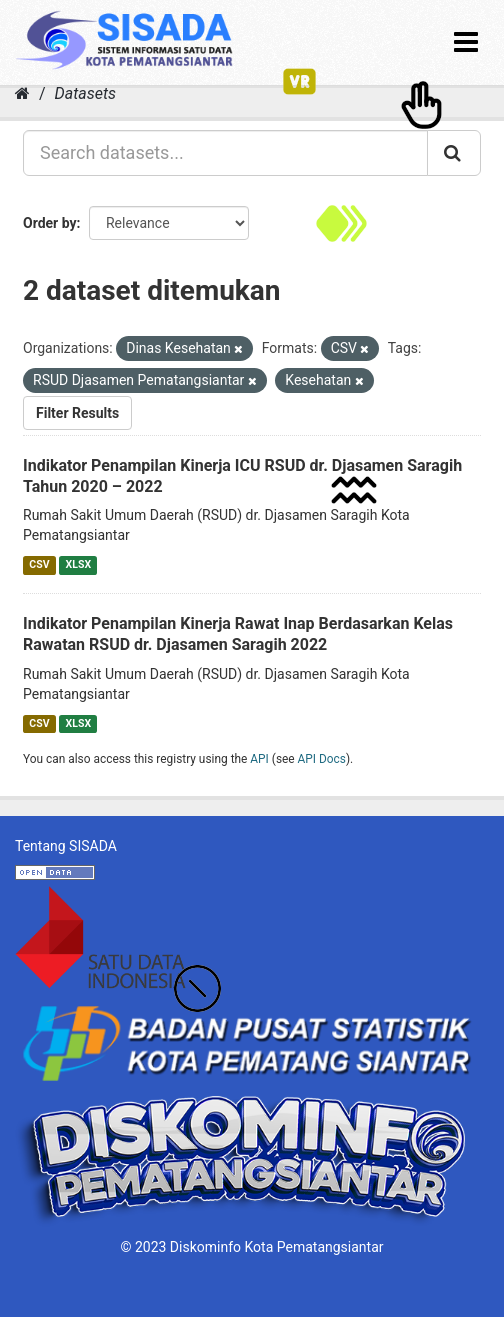  Describe the element at coordinates (422, 105) in the screenshot. I see `two-finger gesture control` at that location.